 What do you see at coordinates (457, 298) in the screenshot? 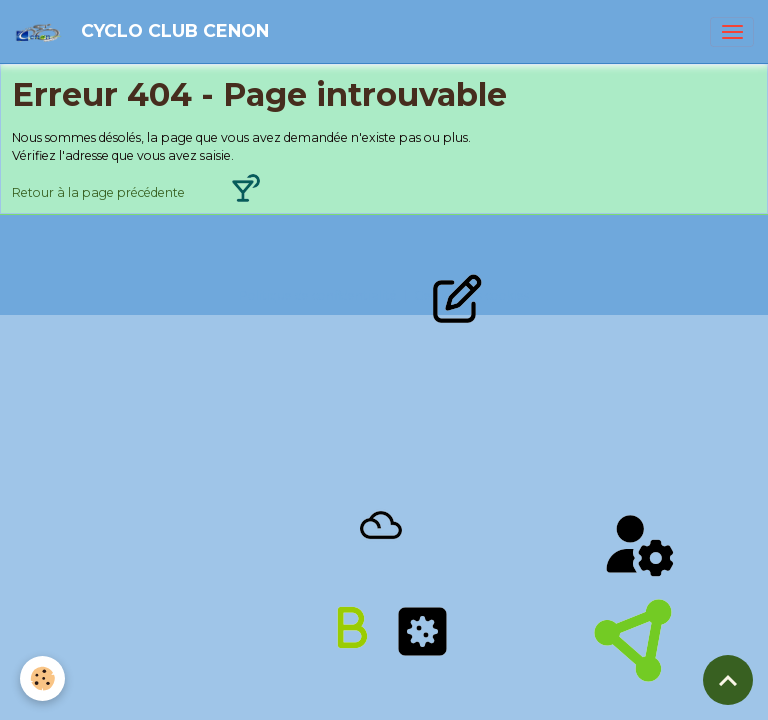
I see `edit this item` at bounding box center [457, 298].